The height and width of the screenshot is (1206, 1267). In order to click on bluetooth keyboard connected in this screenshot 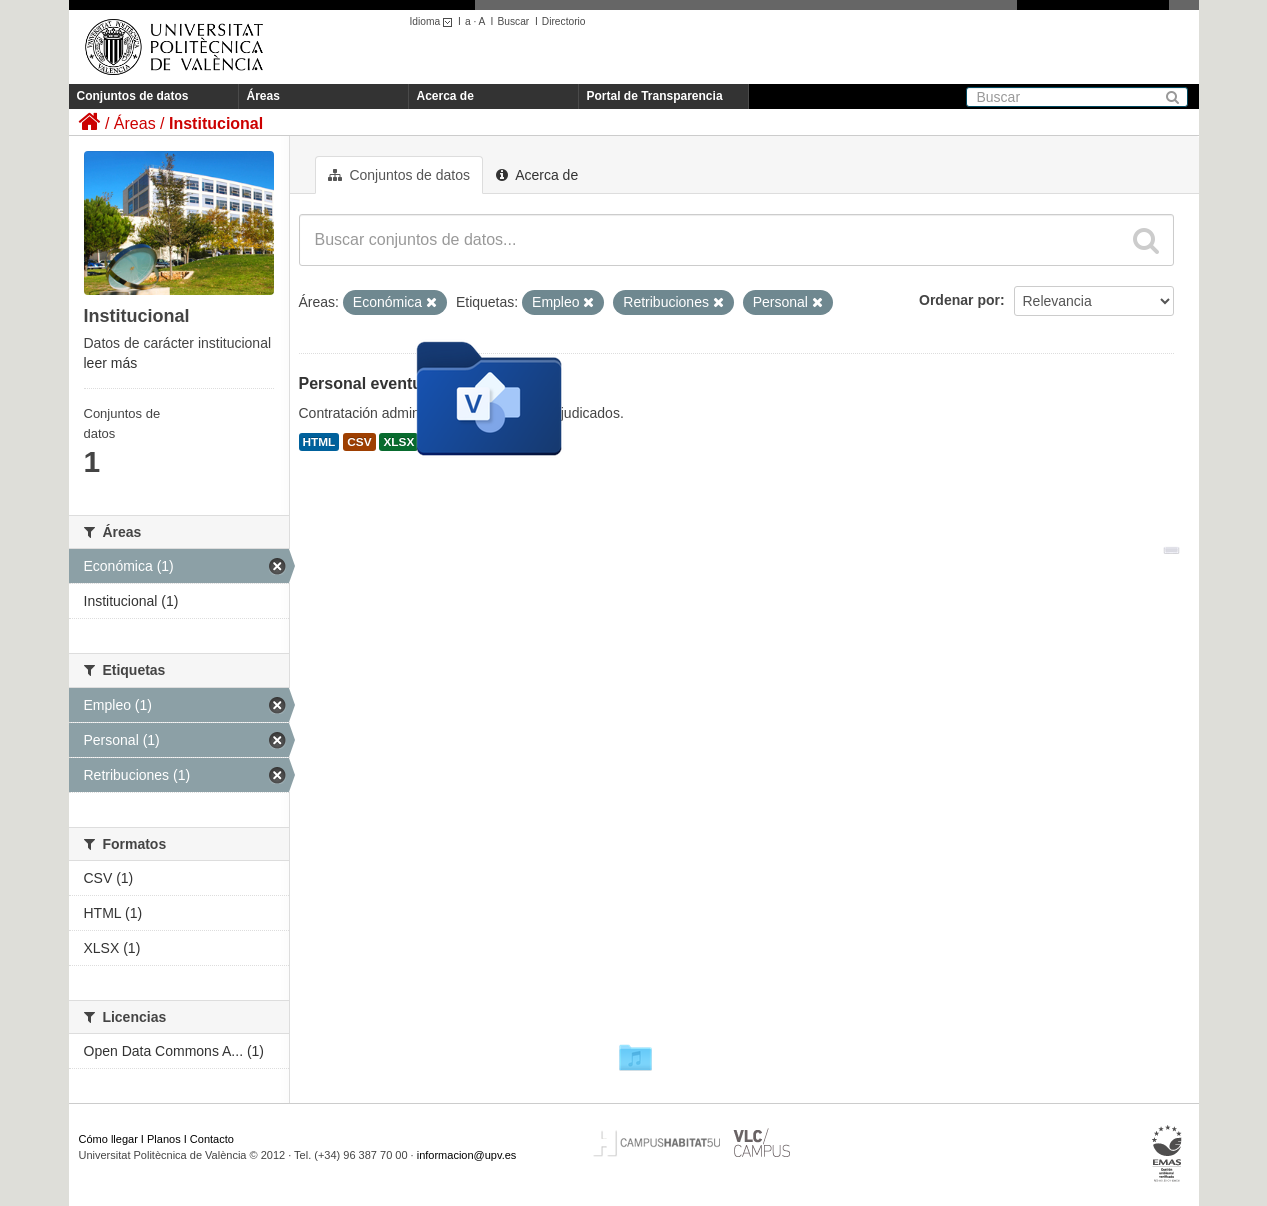, I will do `click(1171, 550)`.